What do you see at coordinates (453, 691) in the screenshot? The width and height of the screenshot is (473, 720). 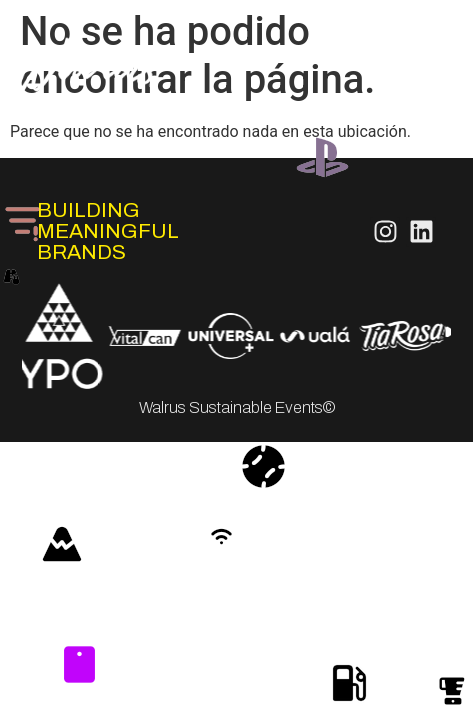 I see `access blender 3D software` at bounding box center [453, 691].